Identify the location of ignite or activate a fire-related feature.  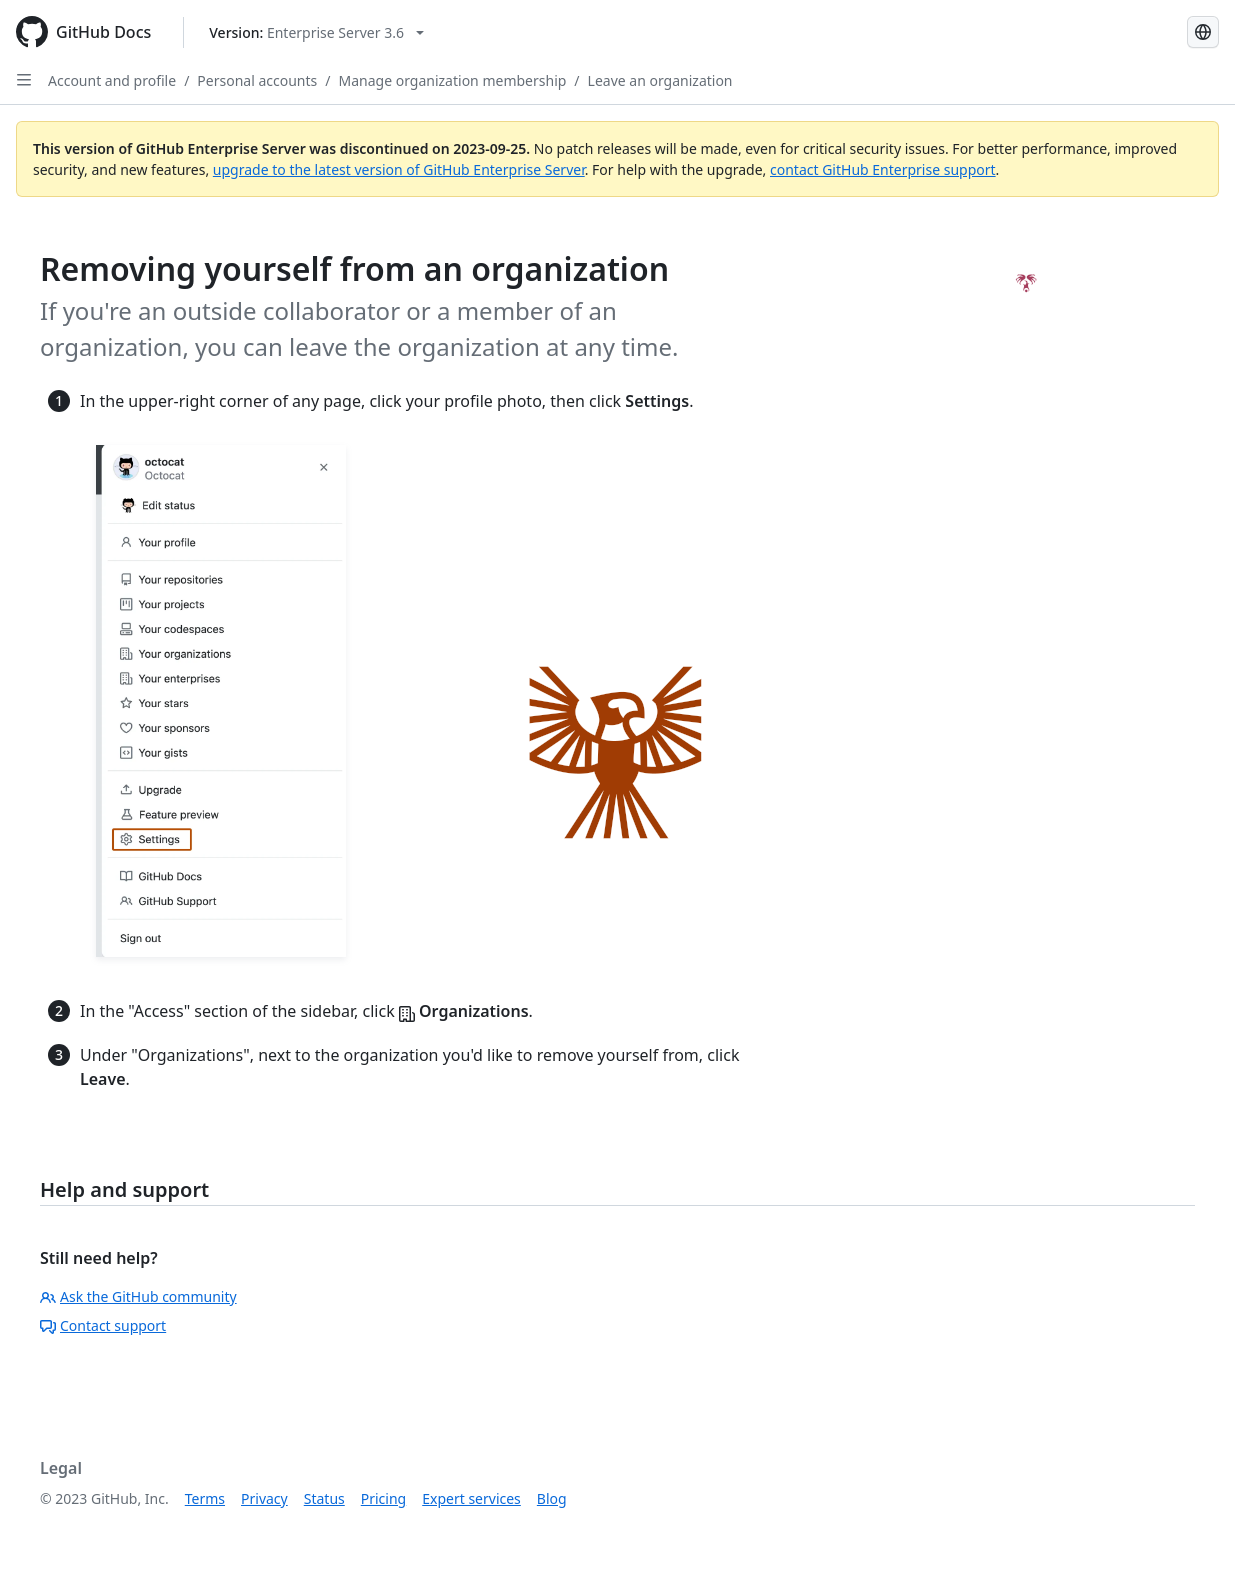
(1026, 282).